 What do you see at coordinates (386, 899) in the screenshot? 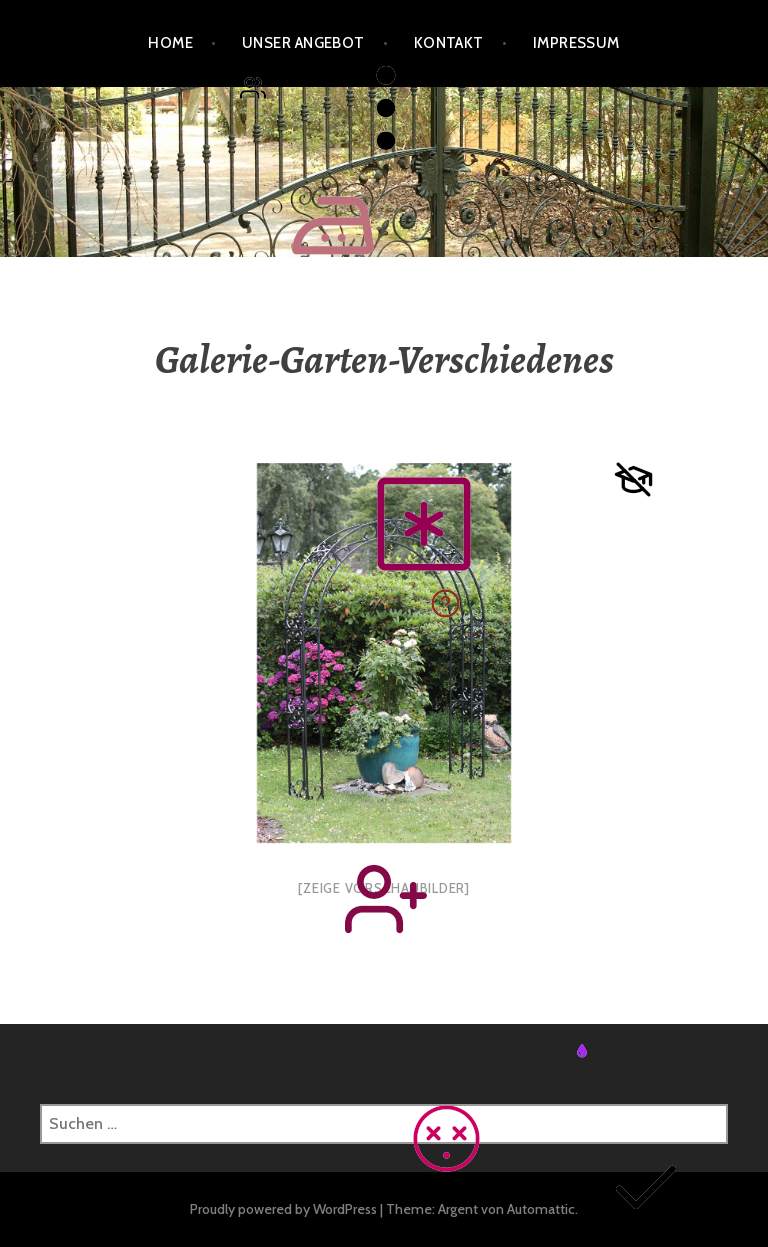
I see `add a new contact or friend` at bounding box center [386, 899].